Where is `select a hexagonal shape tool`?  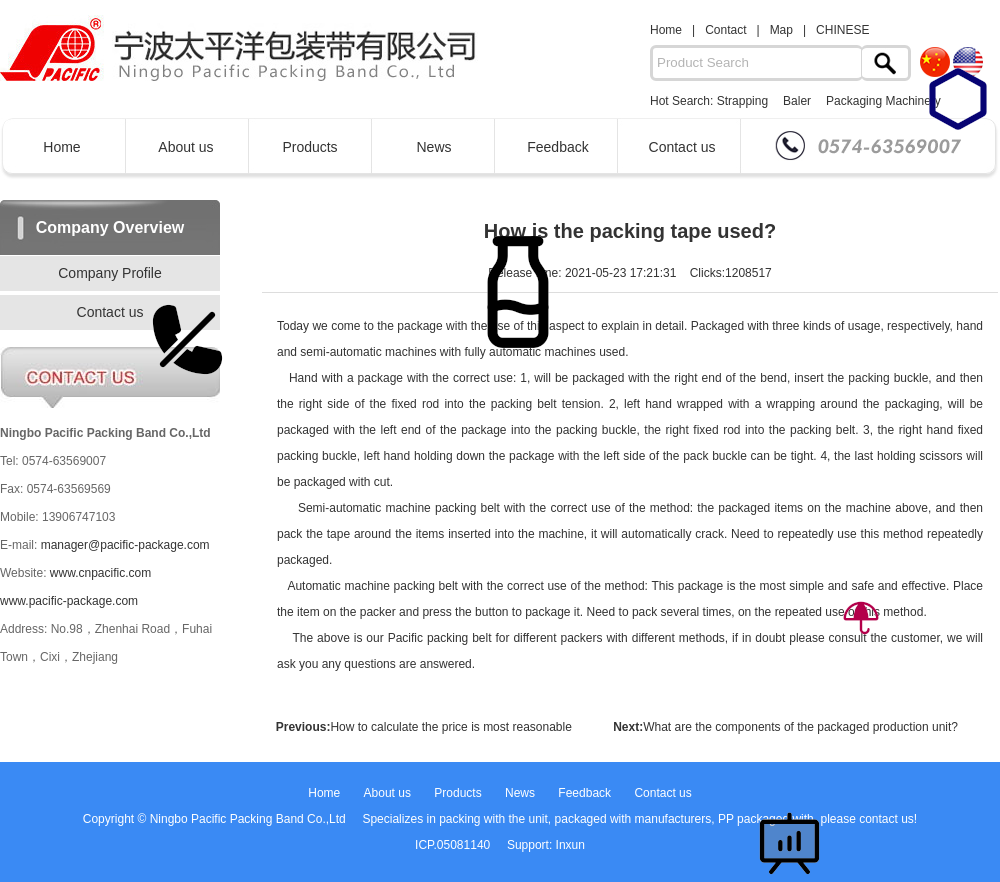 select a hexagonal shape tool is located at coordinates (958, 99).